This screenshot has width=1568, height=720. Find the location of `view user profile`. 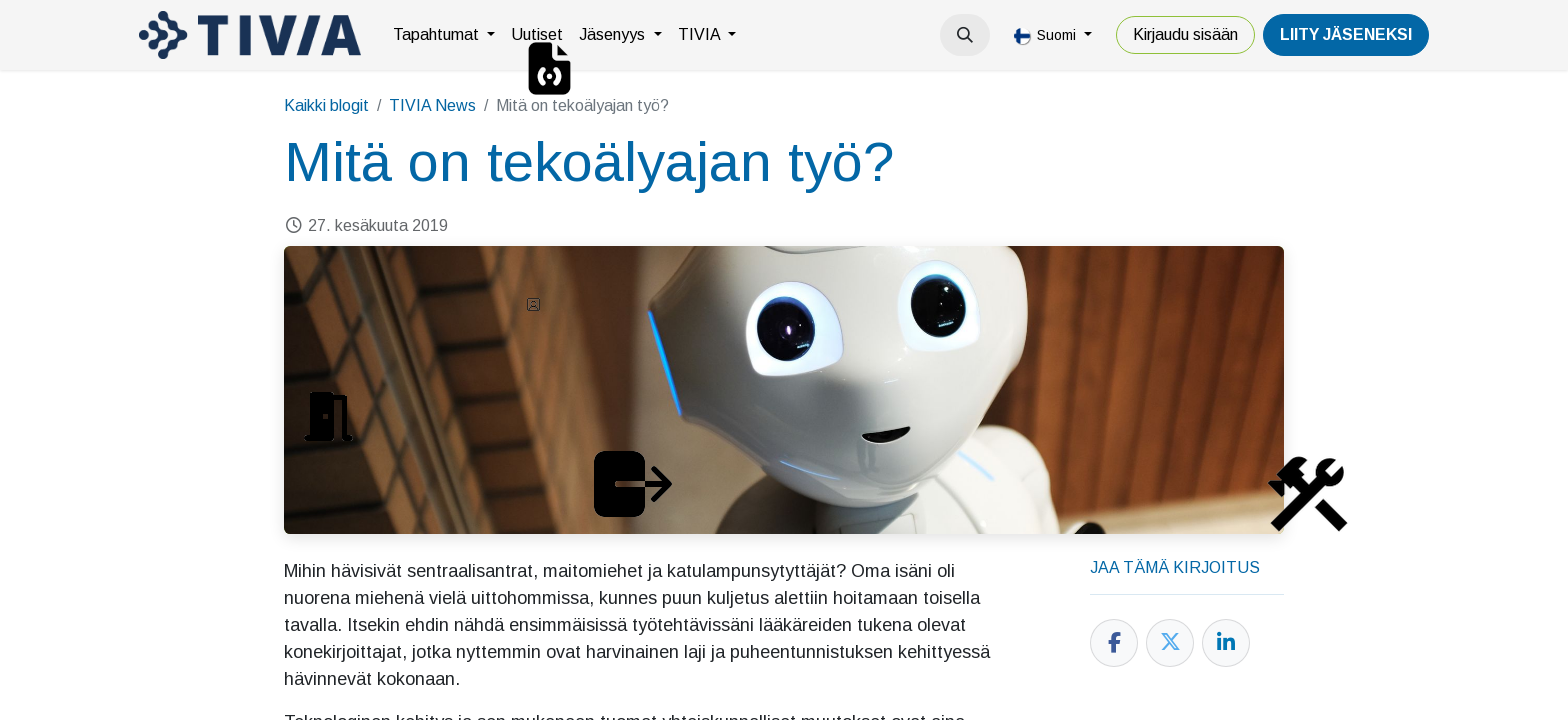

view user profile is located at coordinates (533, 304).